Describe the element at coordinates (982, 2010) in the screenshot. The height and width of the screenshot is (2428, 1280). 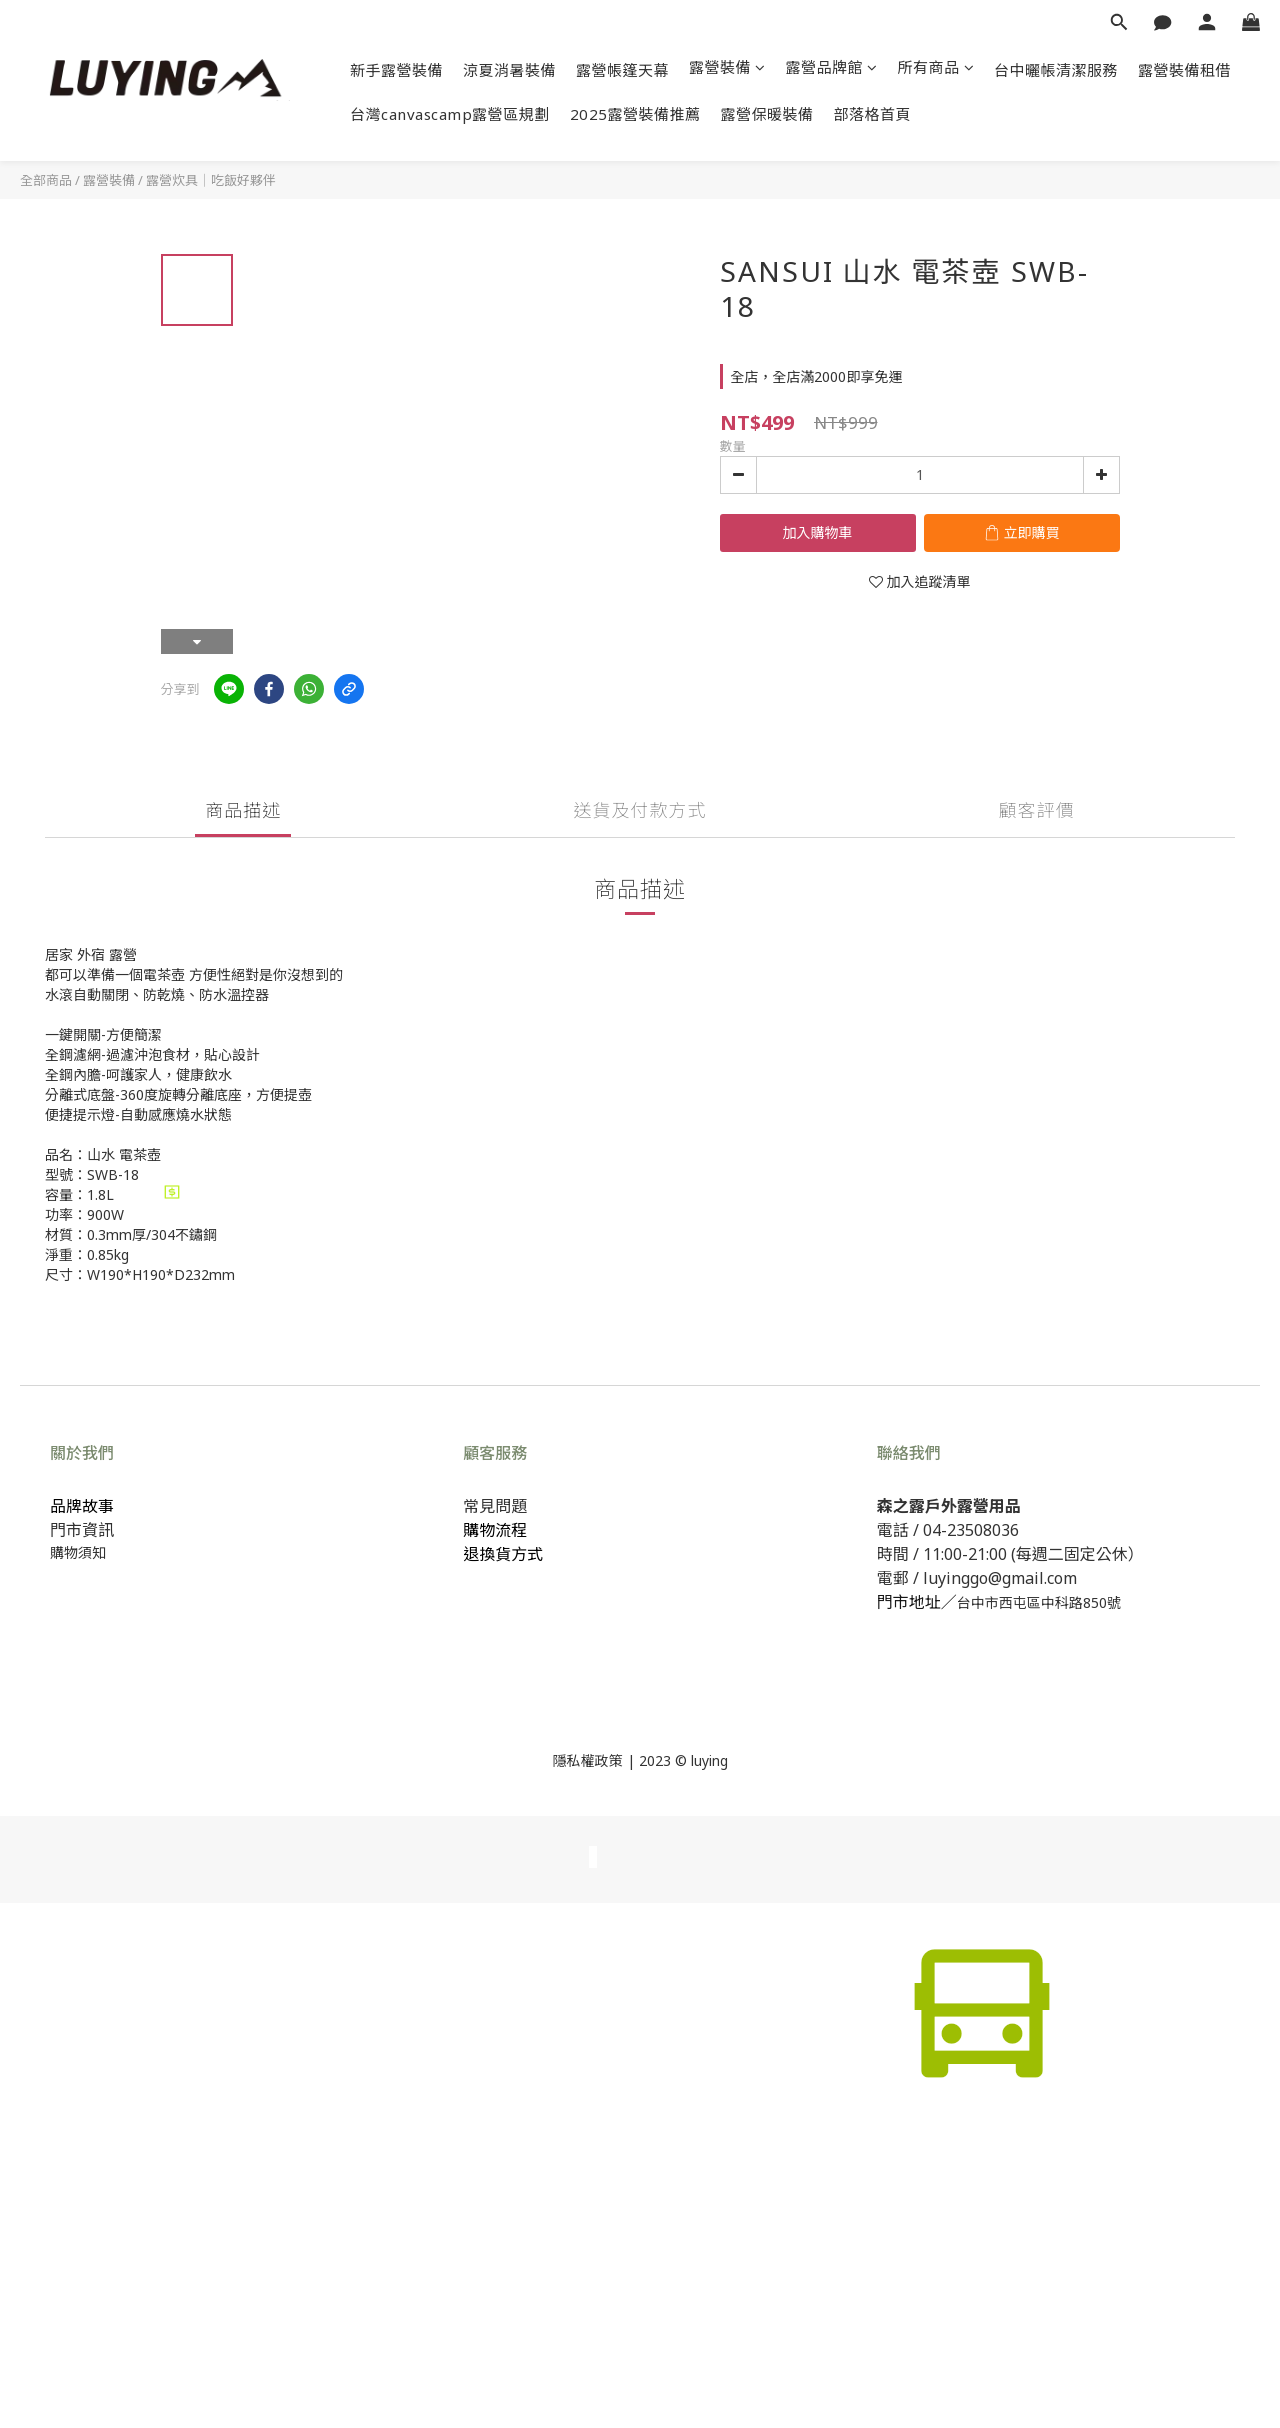
I see `view bus routes or schedules` at that location.